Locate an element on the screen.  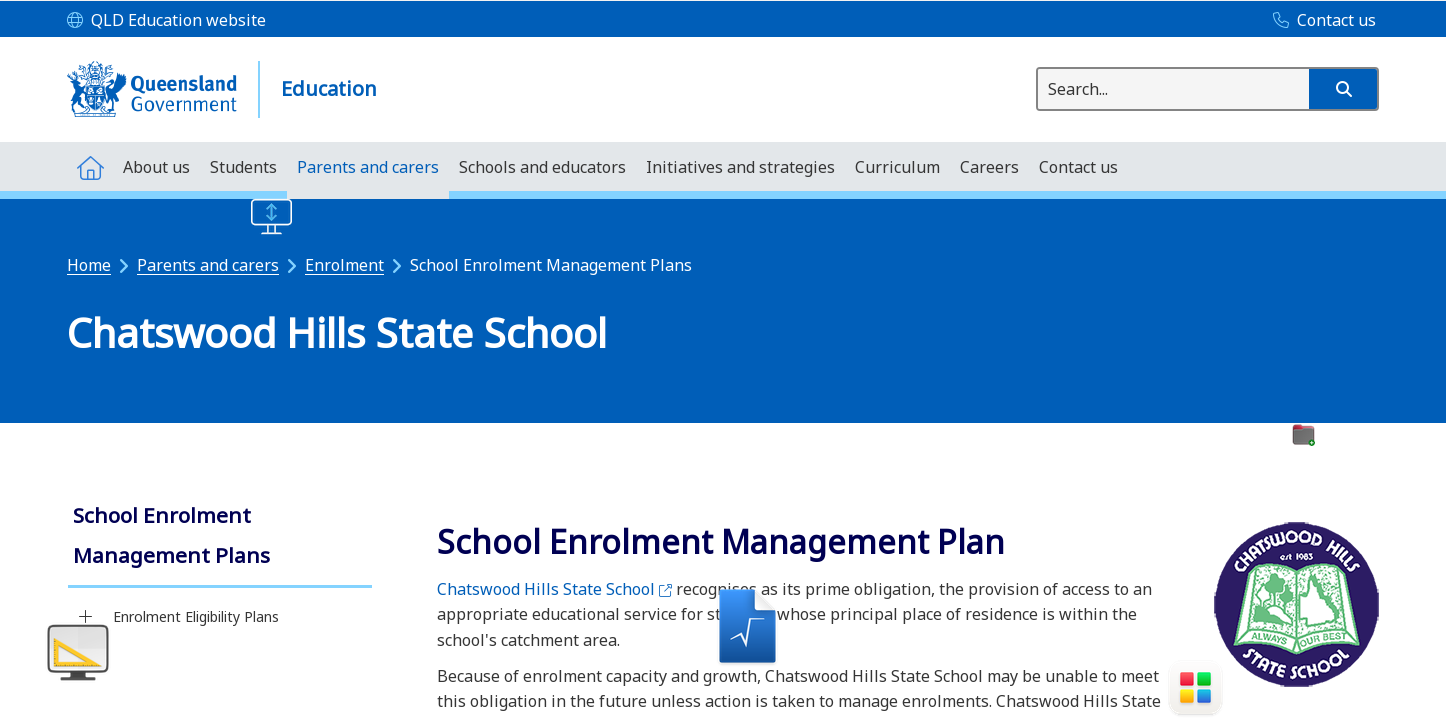
rotate or flip display orientation is located at coordinates (271, 216).